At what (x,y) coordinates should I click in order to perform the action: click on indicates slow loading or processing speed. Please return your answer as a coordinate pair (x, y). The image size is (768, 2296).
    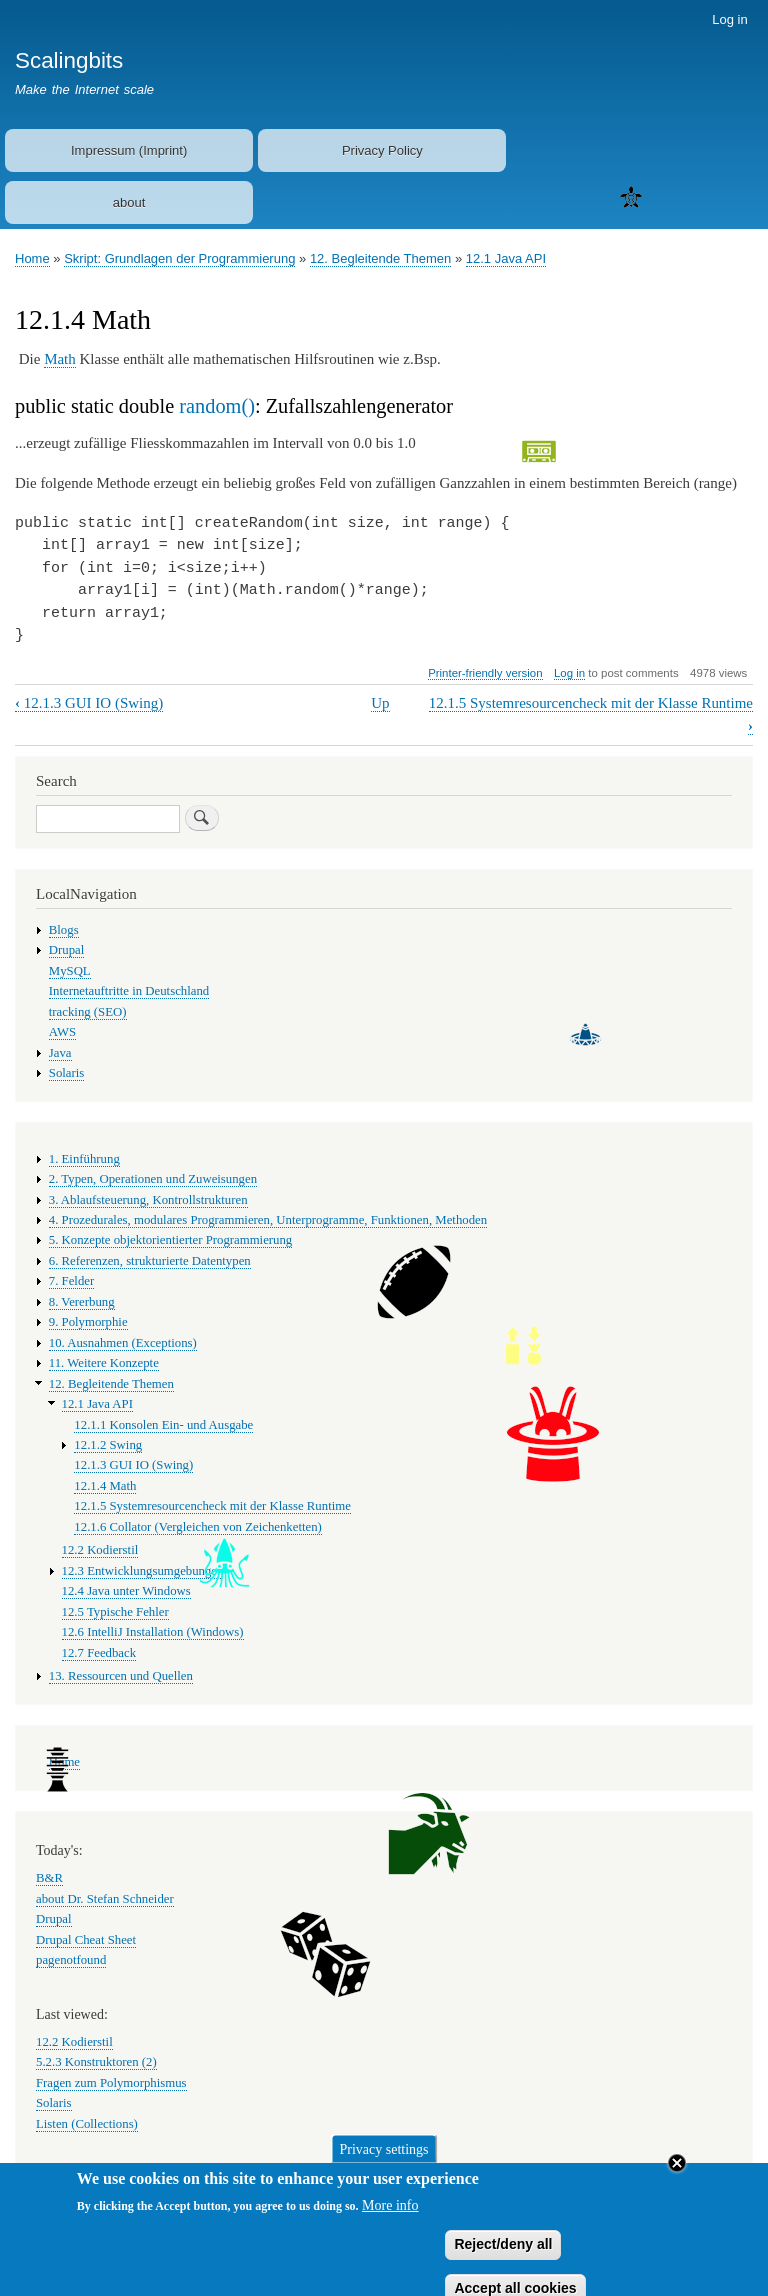
    Looking at the image, I should click on (631, 197).